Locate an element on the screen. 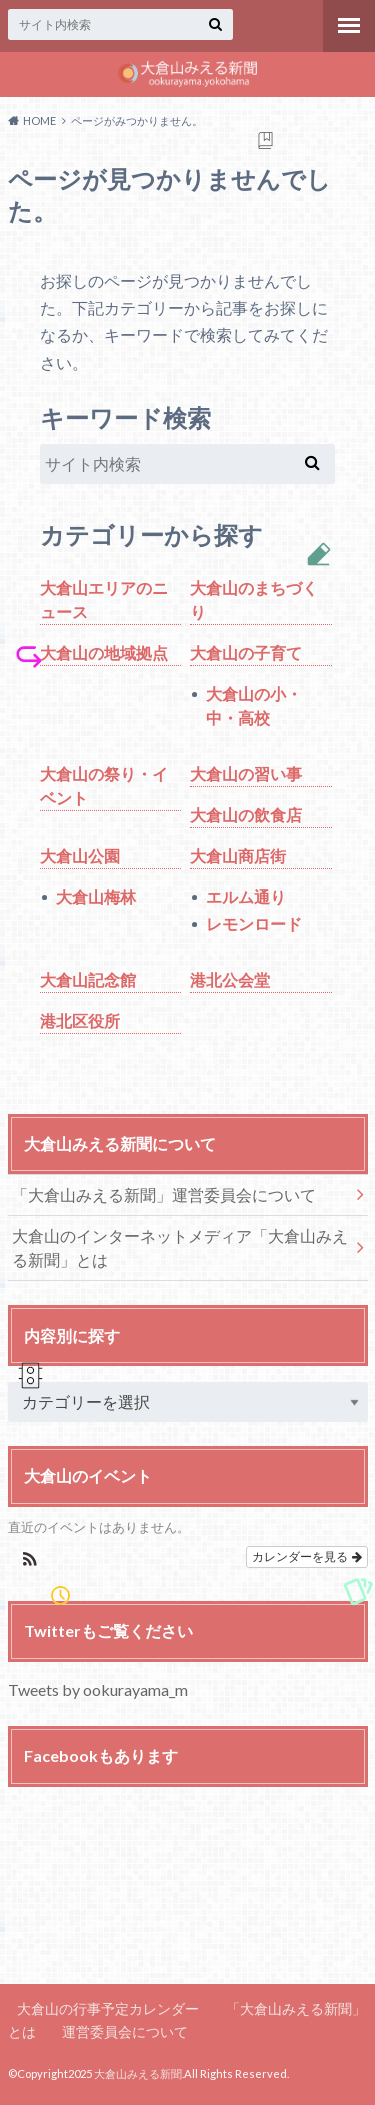  traffic or signal status indicator is located at coordinates (30, 1375).